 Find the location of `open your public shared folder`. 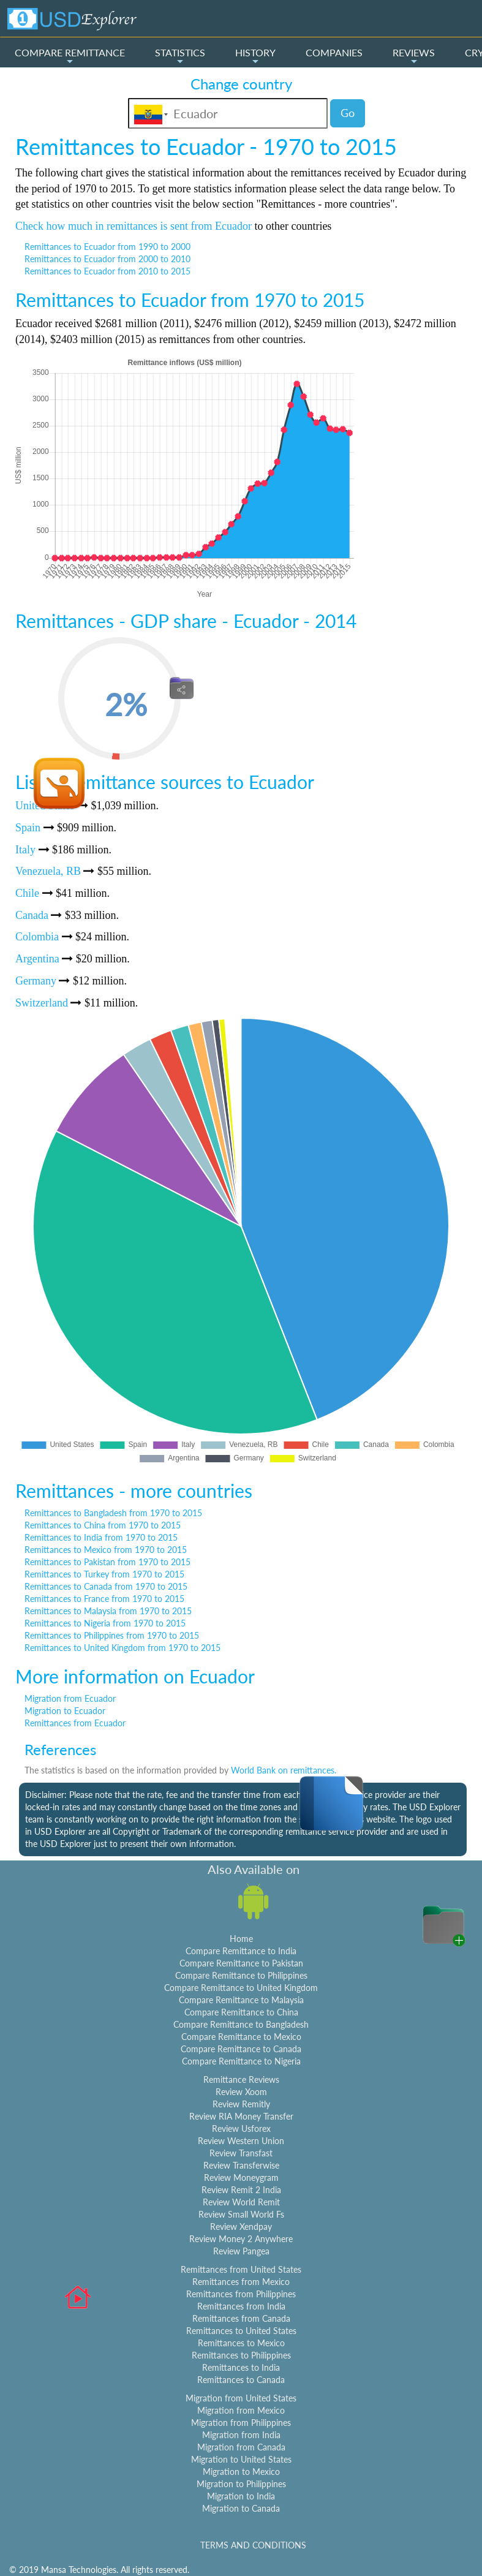

open your public shared folder is located at coordinates (181, 687).